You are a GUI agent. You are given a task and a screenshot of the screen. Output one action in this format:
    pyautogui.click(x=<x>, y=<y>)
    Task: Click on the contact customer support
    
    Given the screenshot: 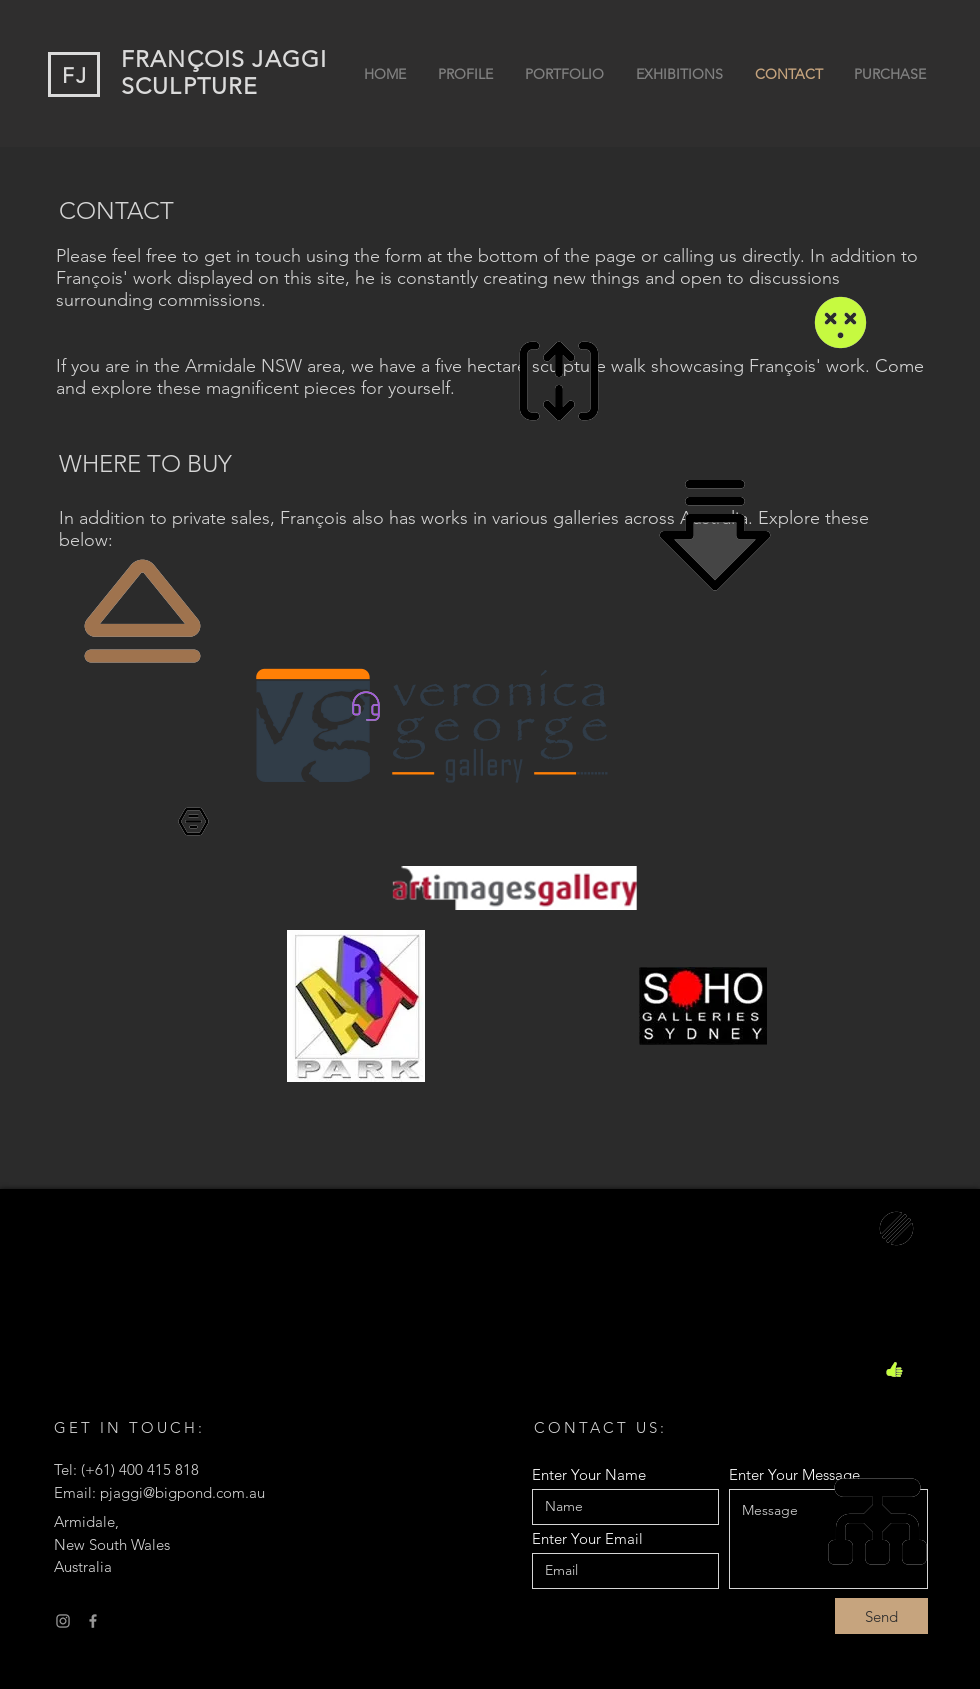 What is the action you would take?
    pyautogui.click(x=366, y=705)
    